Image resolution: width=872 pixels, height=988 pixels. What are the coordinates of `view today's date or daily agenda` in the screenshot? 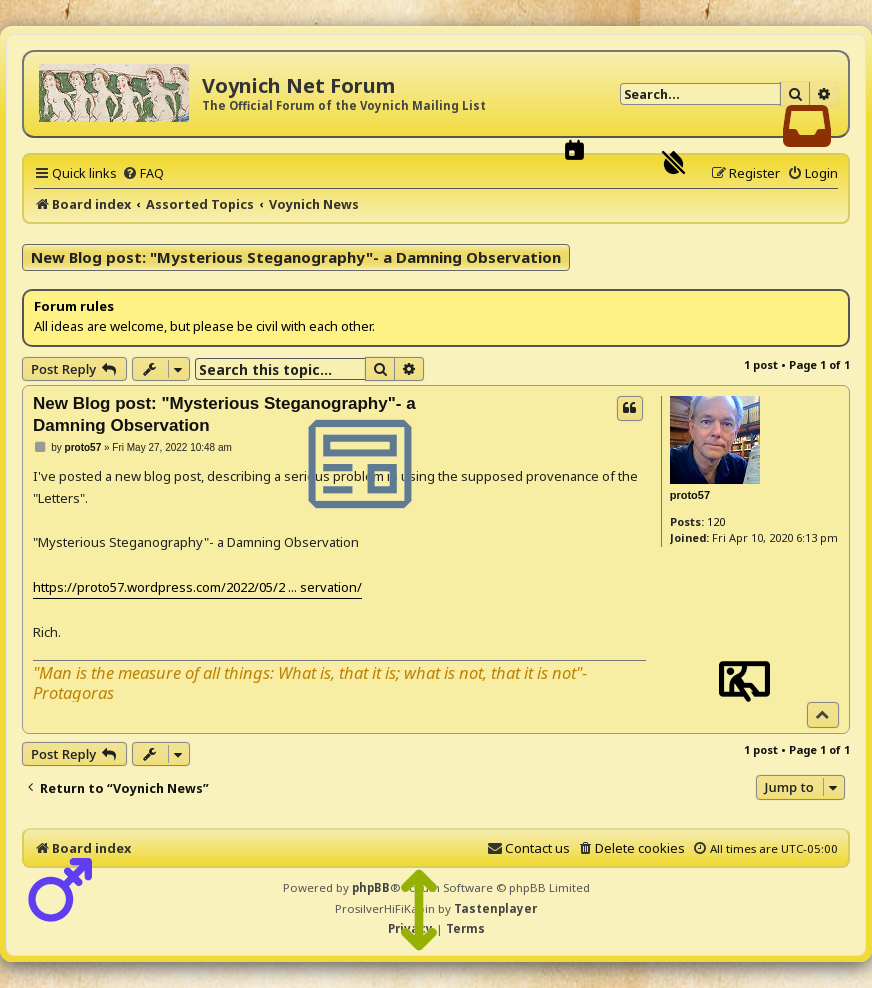 It's located at (574, 150).